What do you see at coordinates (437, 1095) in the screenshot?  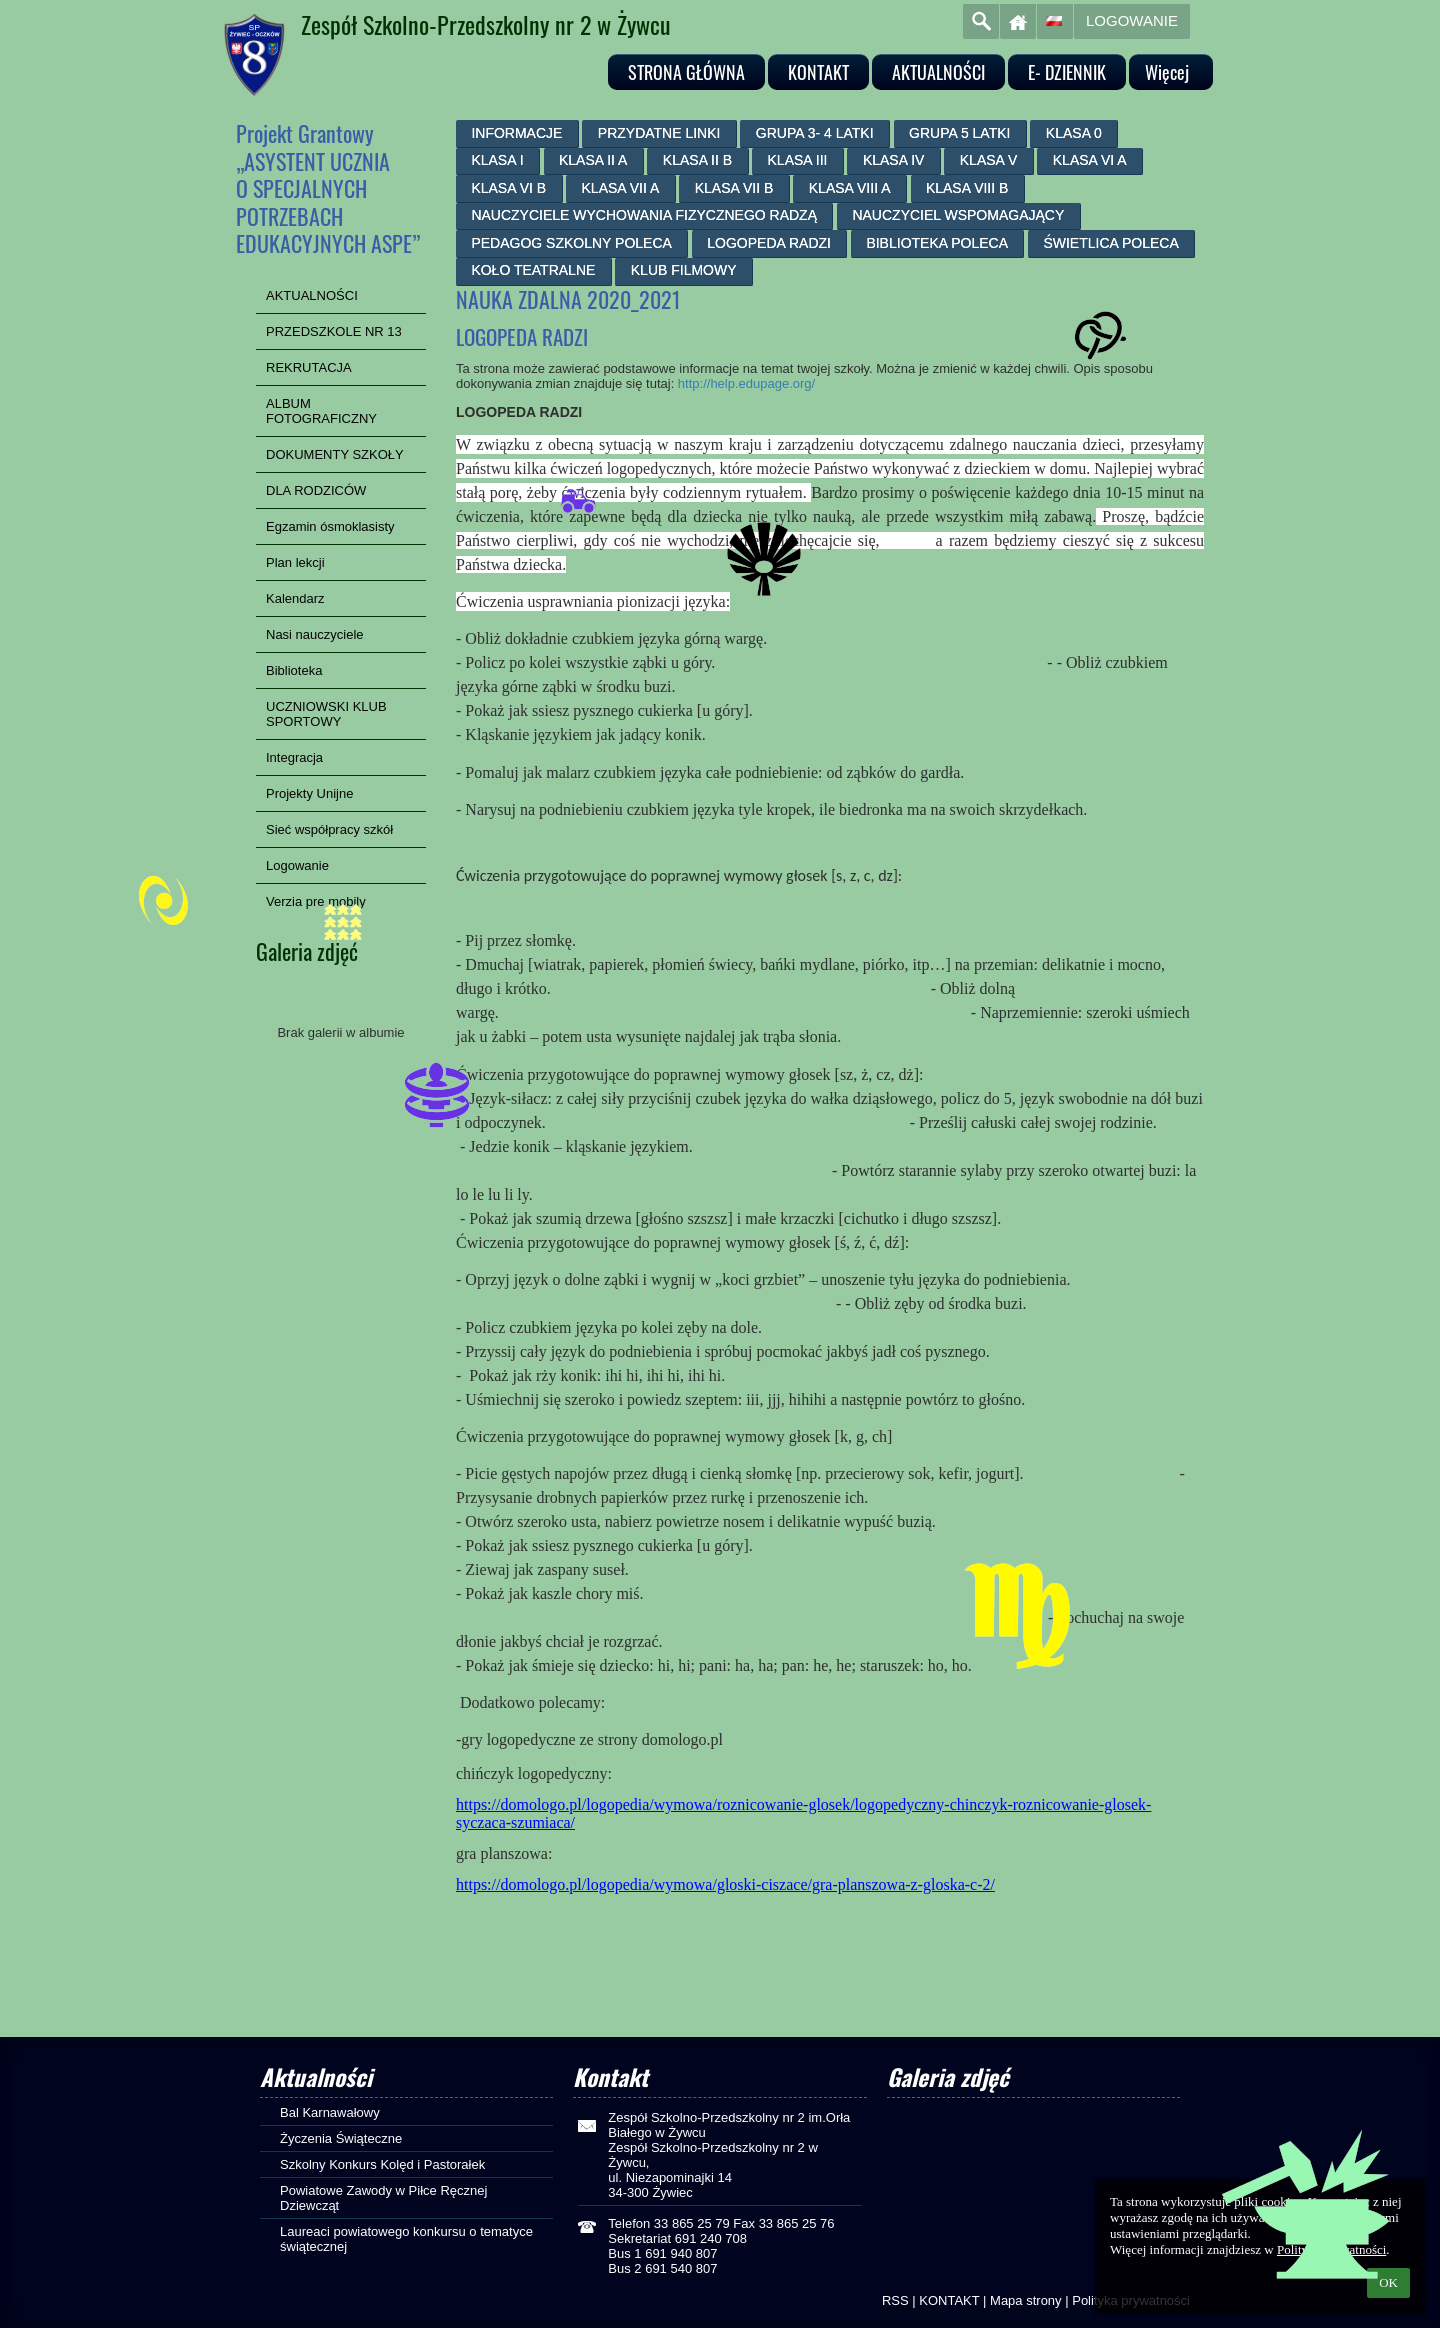 I see `activate teleportation portal` at bounding box center [437, 1095].